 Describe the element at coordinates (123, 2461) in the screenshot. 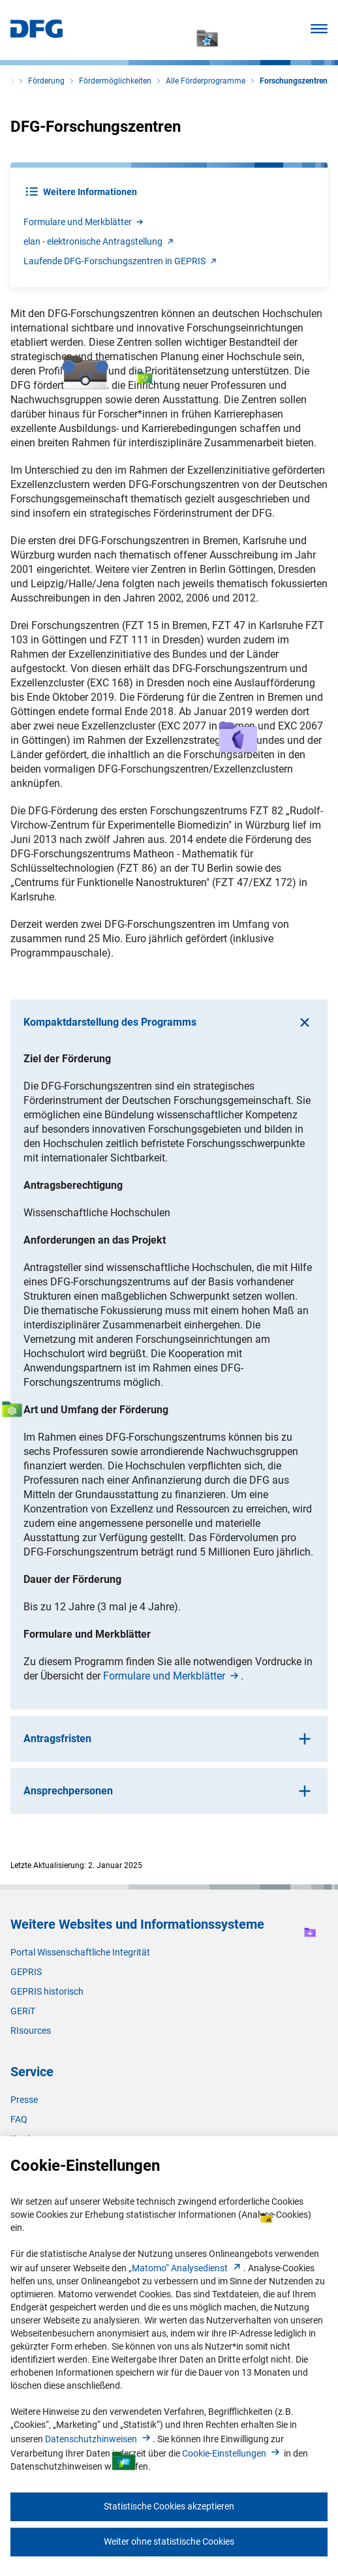

I see `open jquery mobile project folder` at that location.